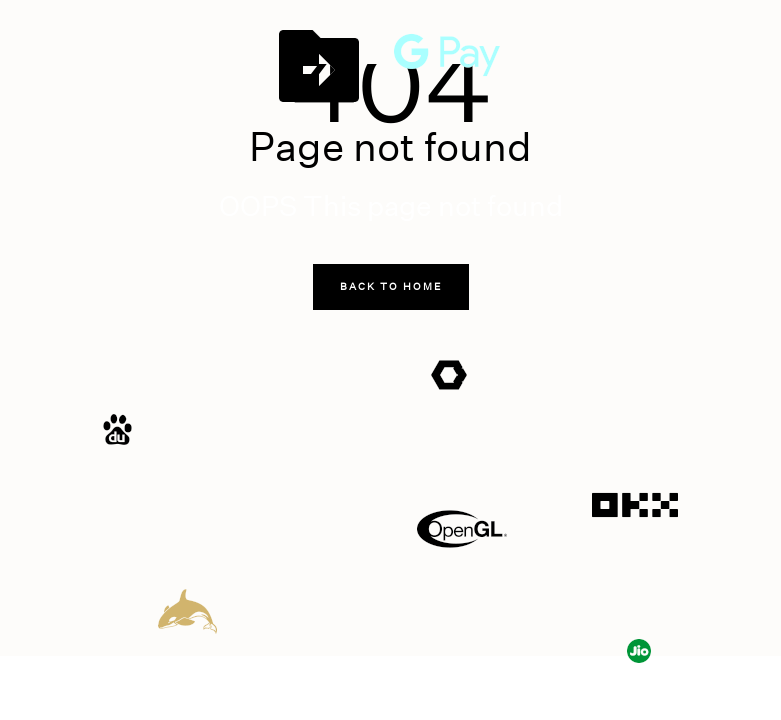 The width and height of the screenshot is (781, 720). What do you see at coordinates (187, 611) in the screenshot?
I see `apache hbase database platform logo` at bounding box center [187, 611].